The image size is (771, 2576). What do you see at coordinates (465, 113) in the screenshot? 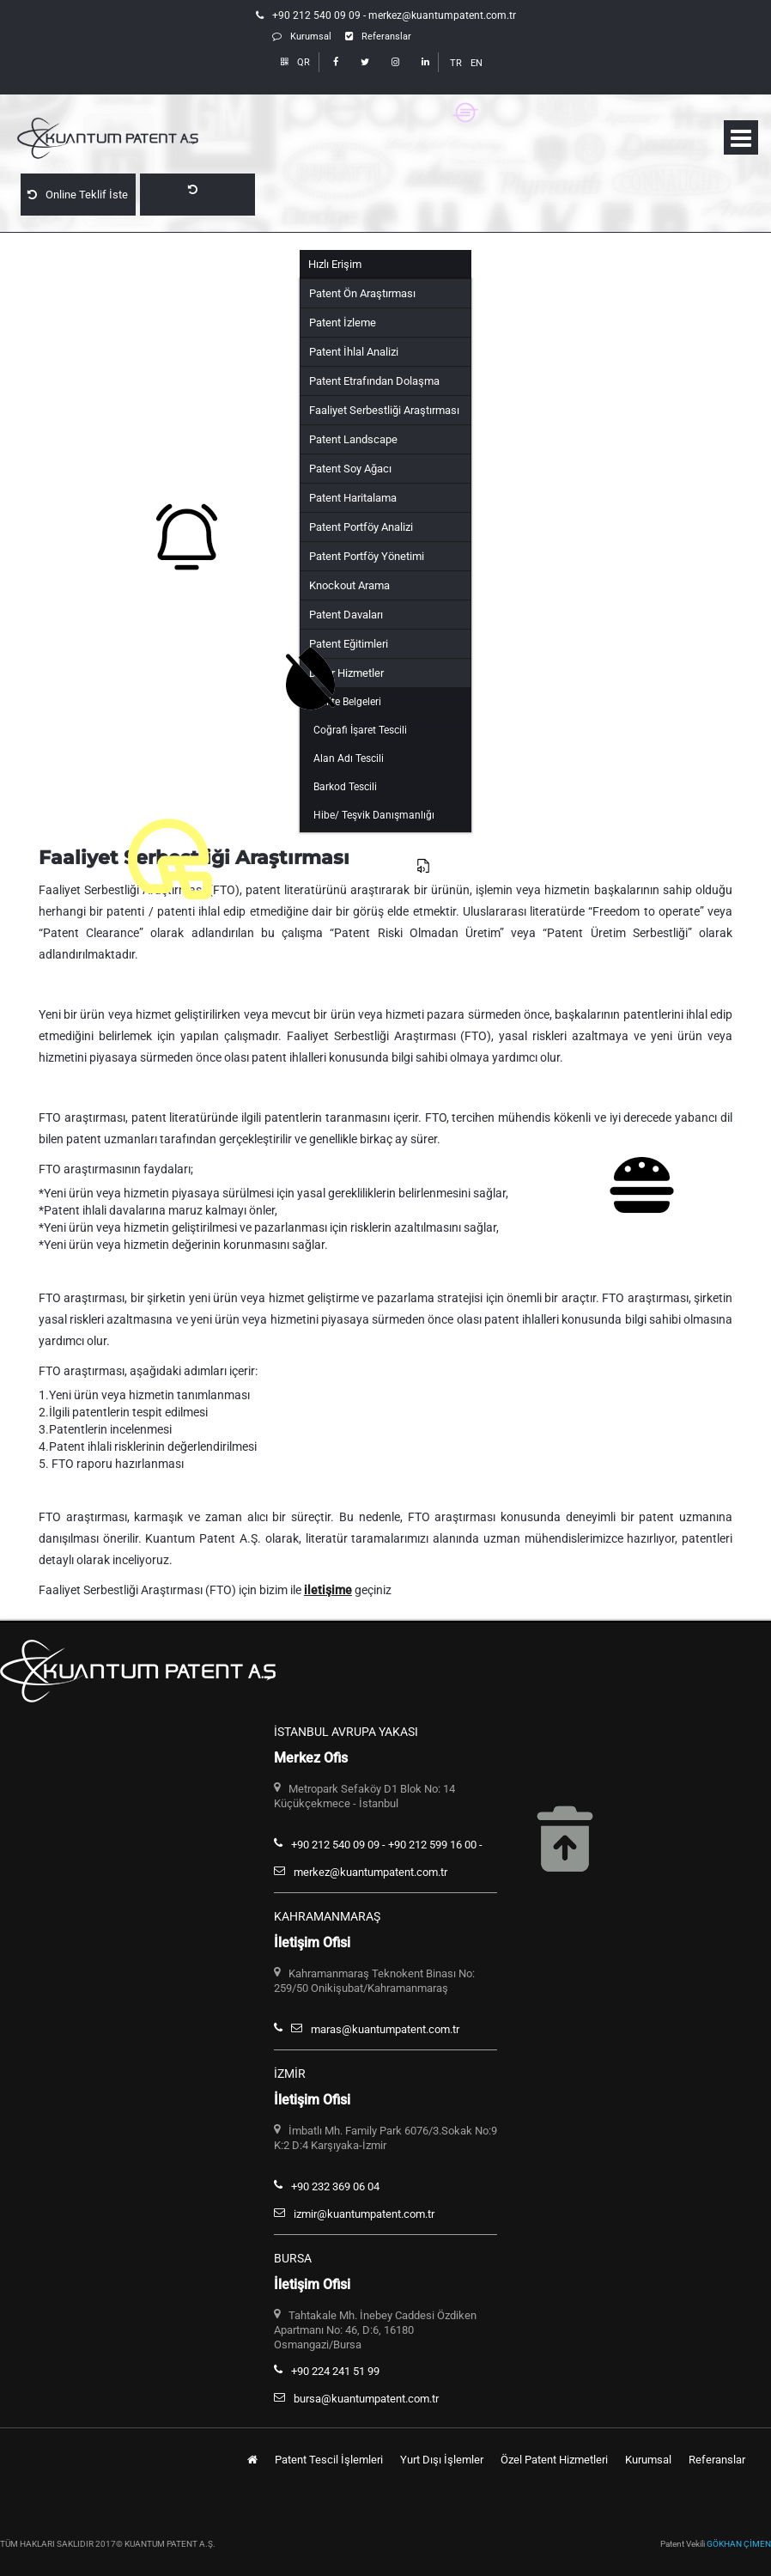
I see `ioxhost web hosting service logo` at bounding box center [465, 113].